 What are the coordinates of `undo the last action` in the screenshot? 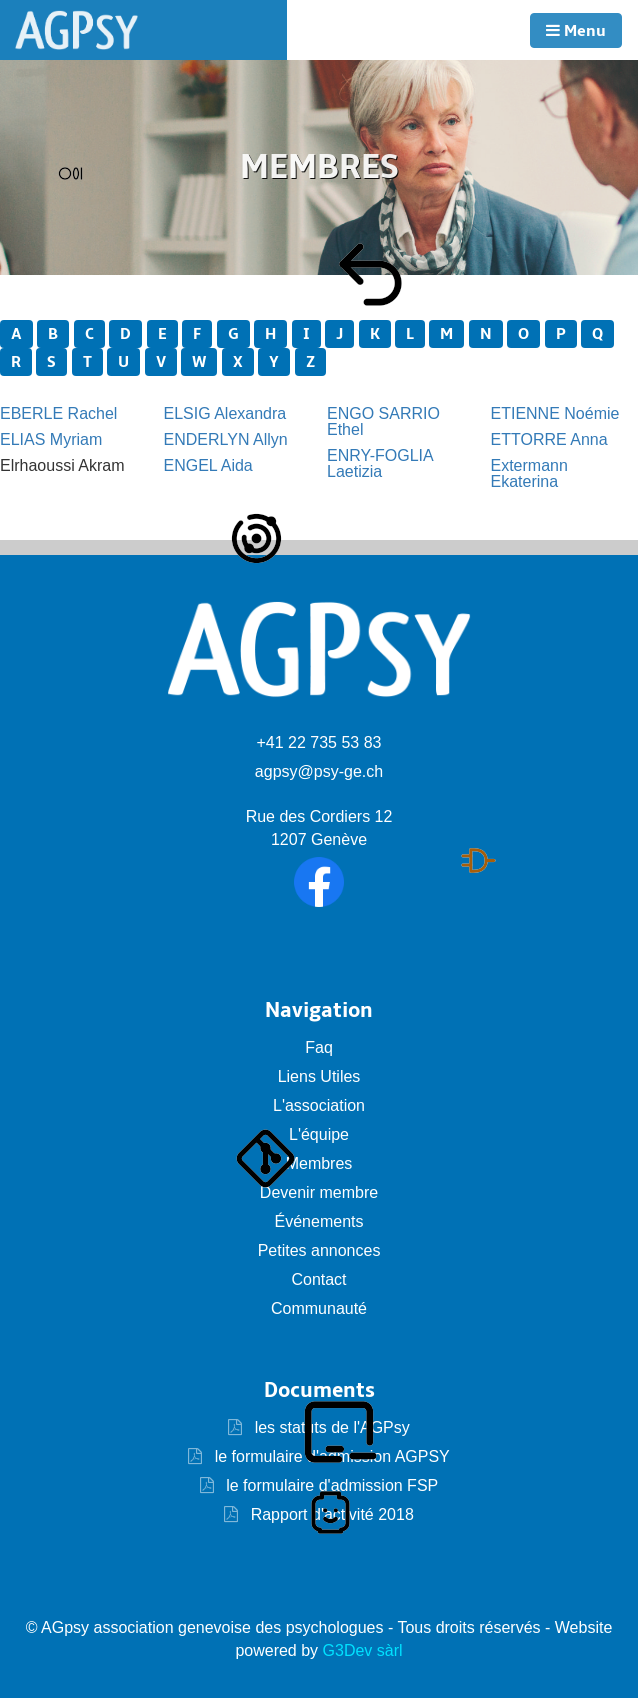 It's located at (370, 274).